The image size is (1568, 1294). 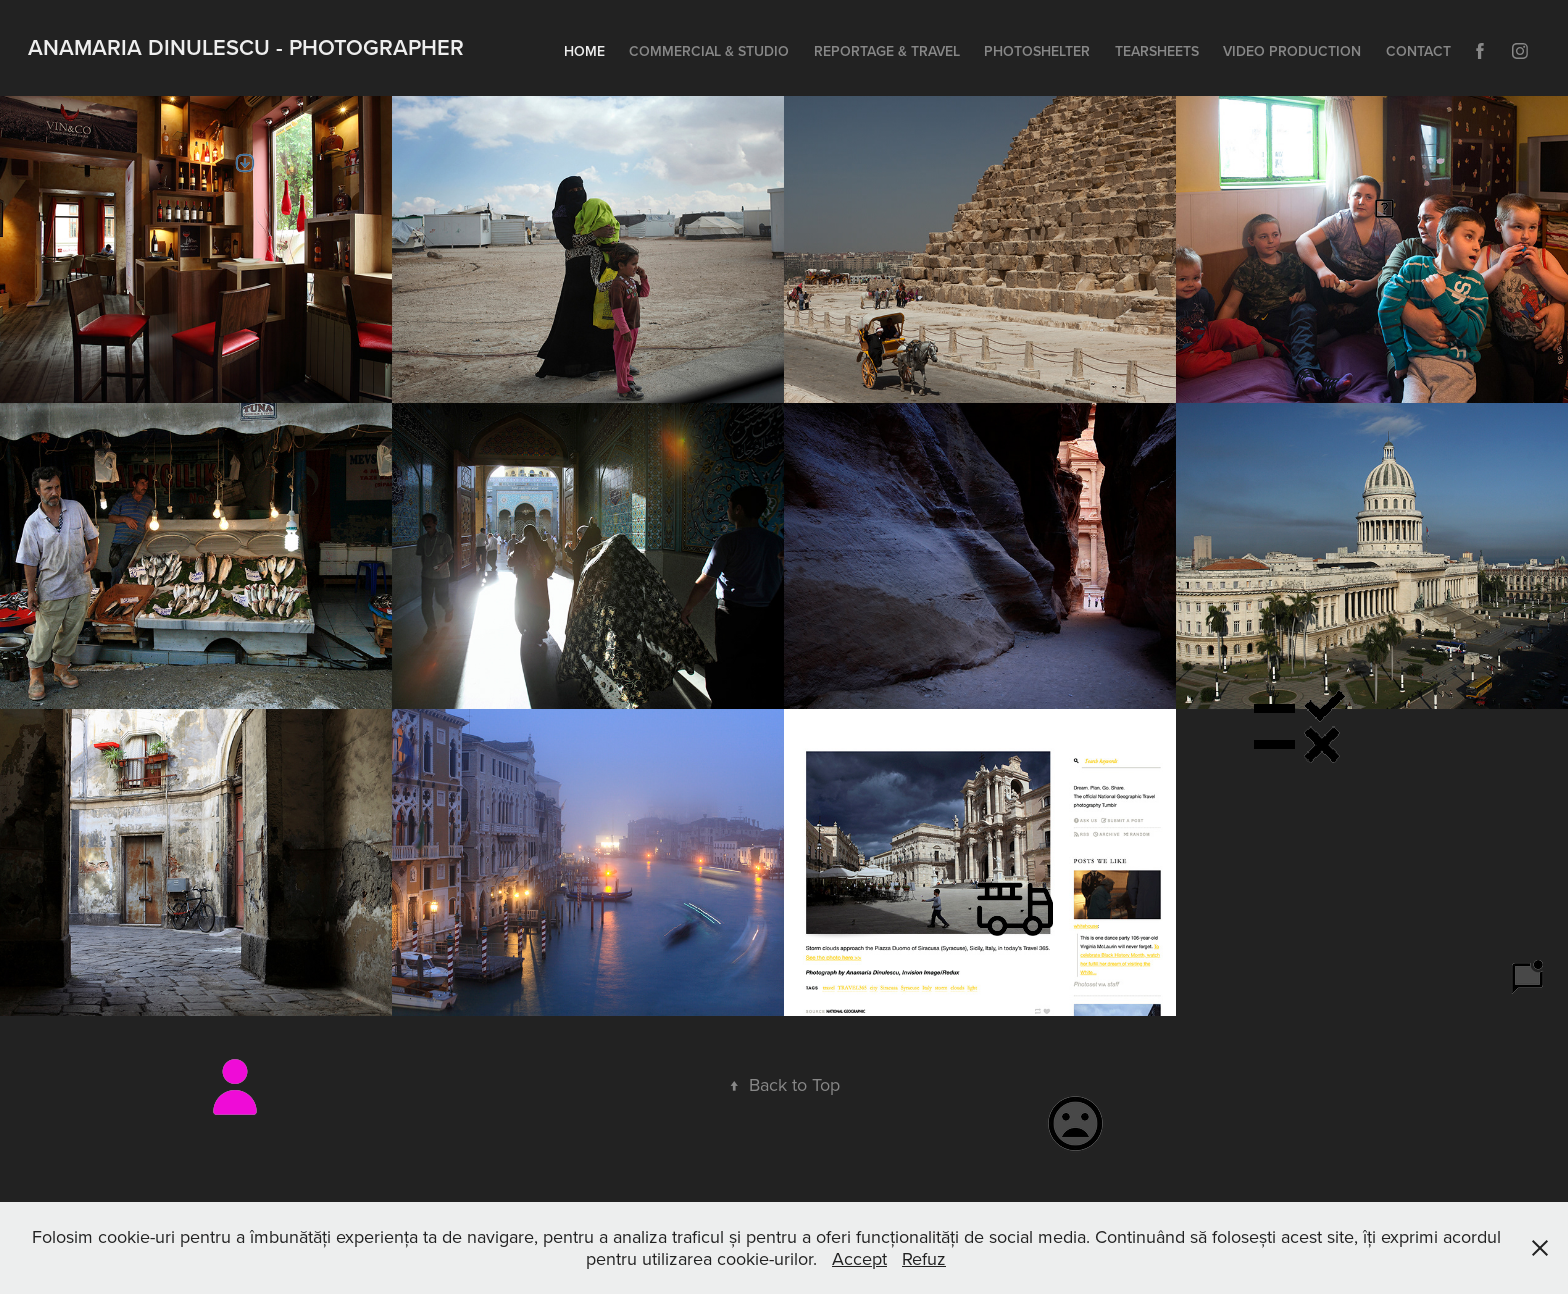 I want to click on indicate a negative reaction or dislike, so click(x=1075, y=1123).